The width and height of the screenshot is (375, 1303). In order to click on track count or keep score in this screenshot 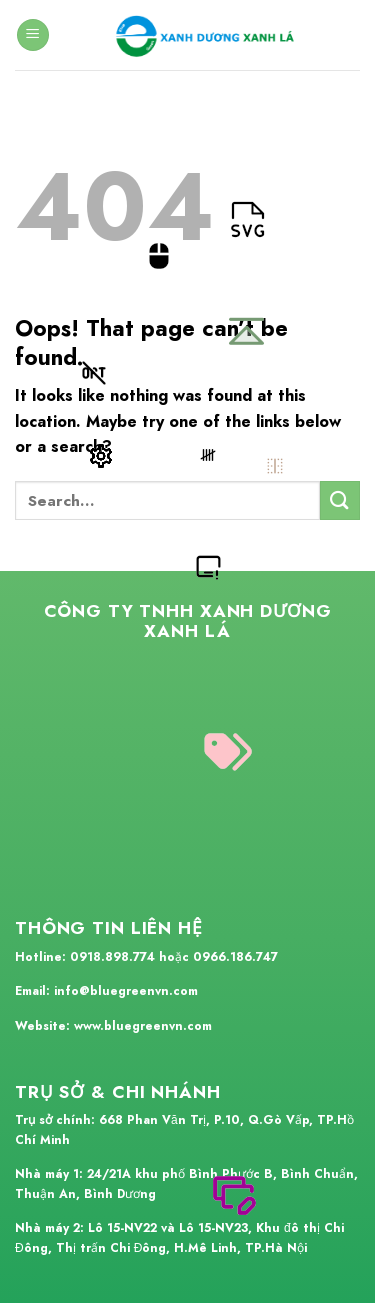, I will do `click(208, 455)`.